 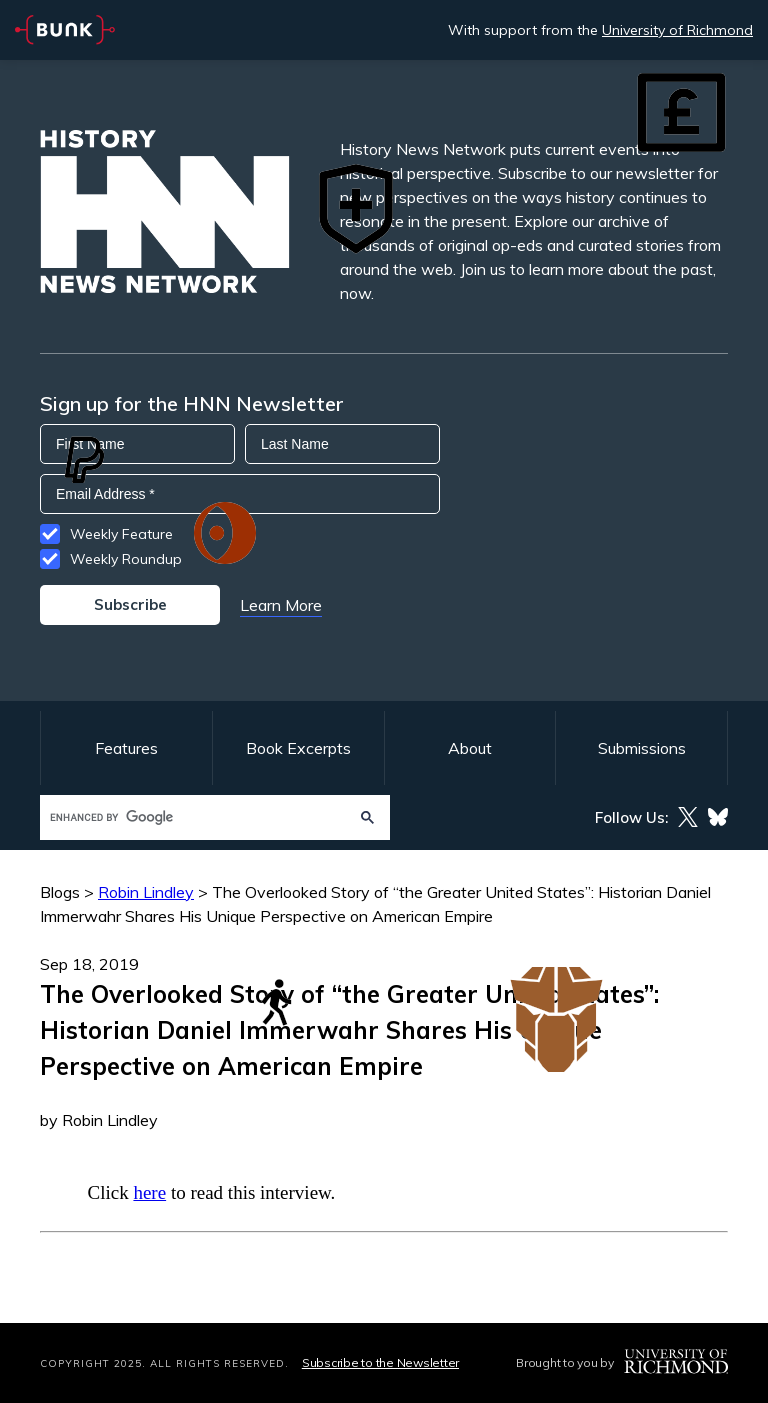 What do you see at coordinates (225, 533) in the screenshot?
I see `icomoon icon font service logo` at bounding box center [225, 533].